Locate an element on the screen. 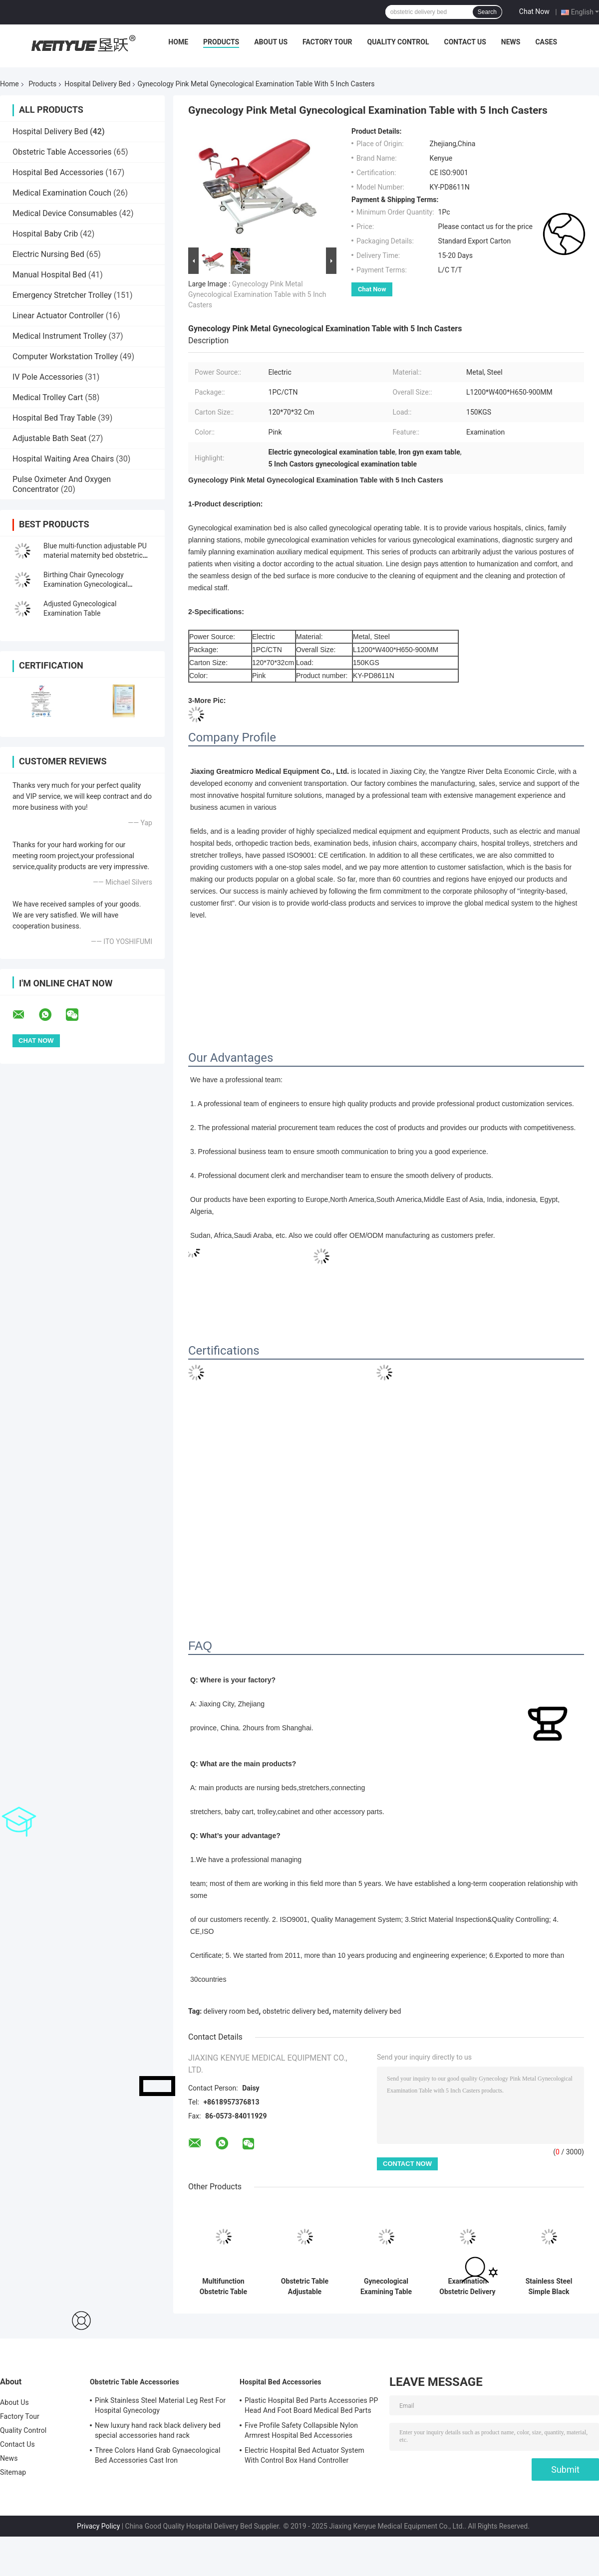 Image resolution: width=599 pixels, height=2576 pixels. access education or learning resources is located at coordinates (19, 1821).